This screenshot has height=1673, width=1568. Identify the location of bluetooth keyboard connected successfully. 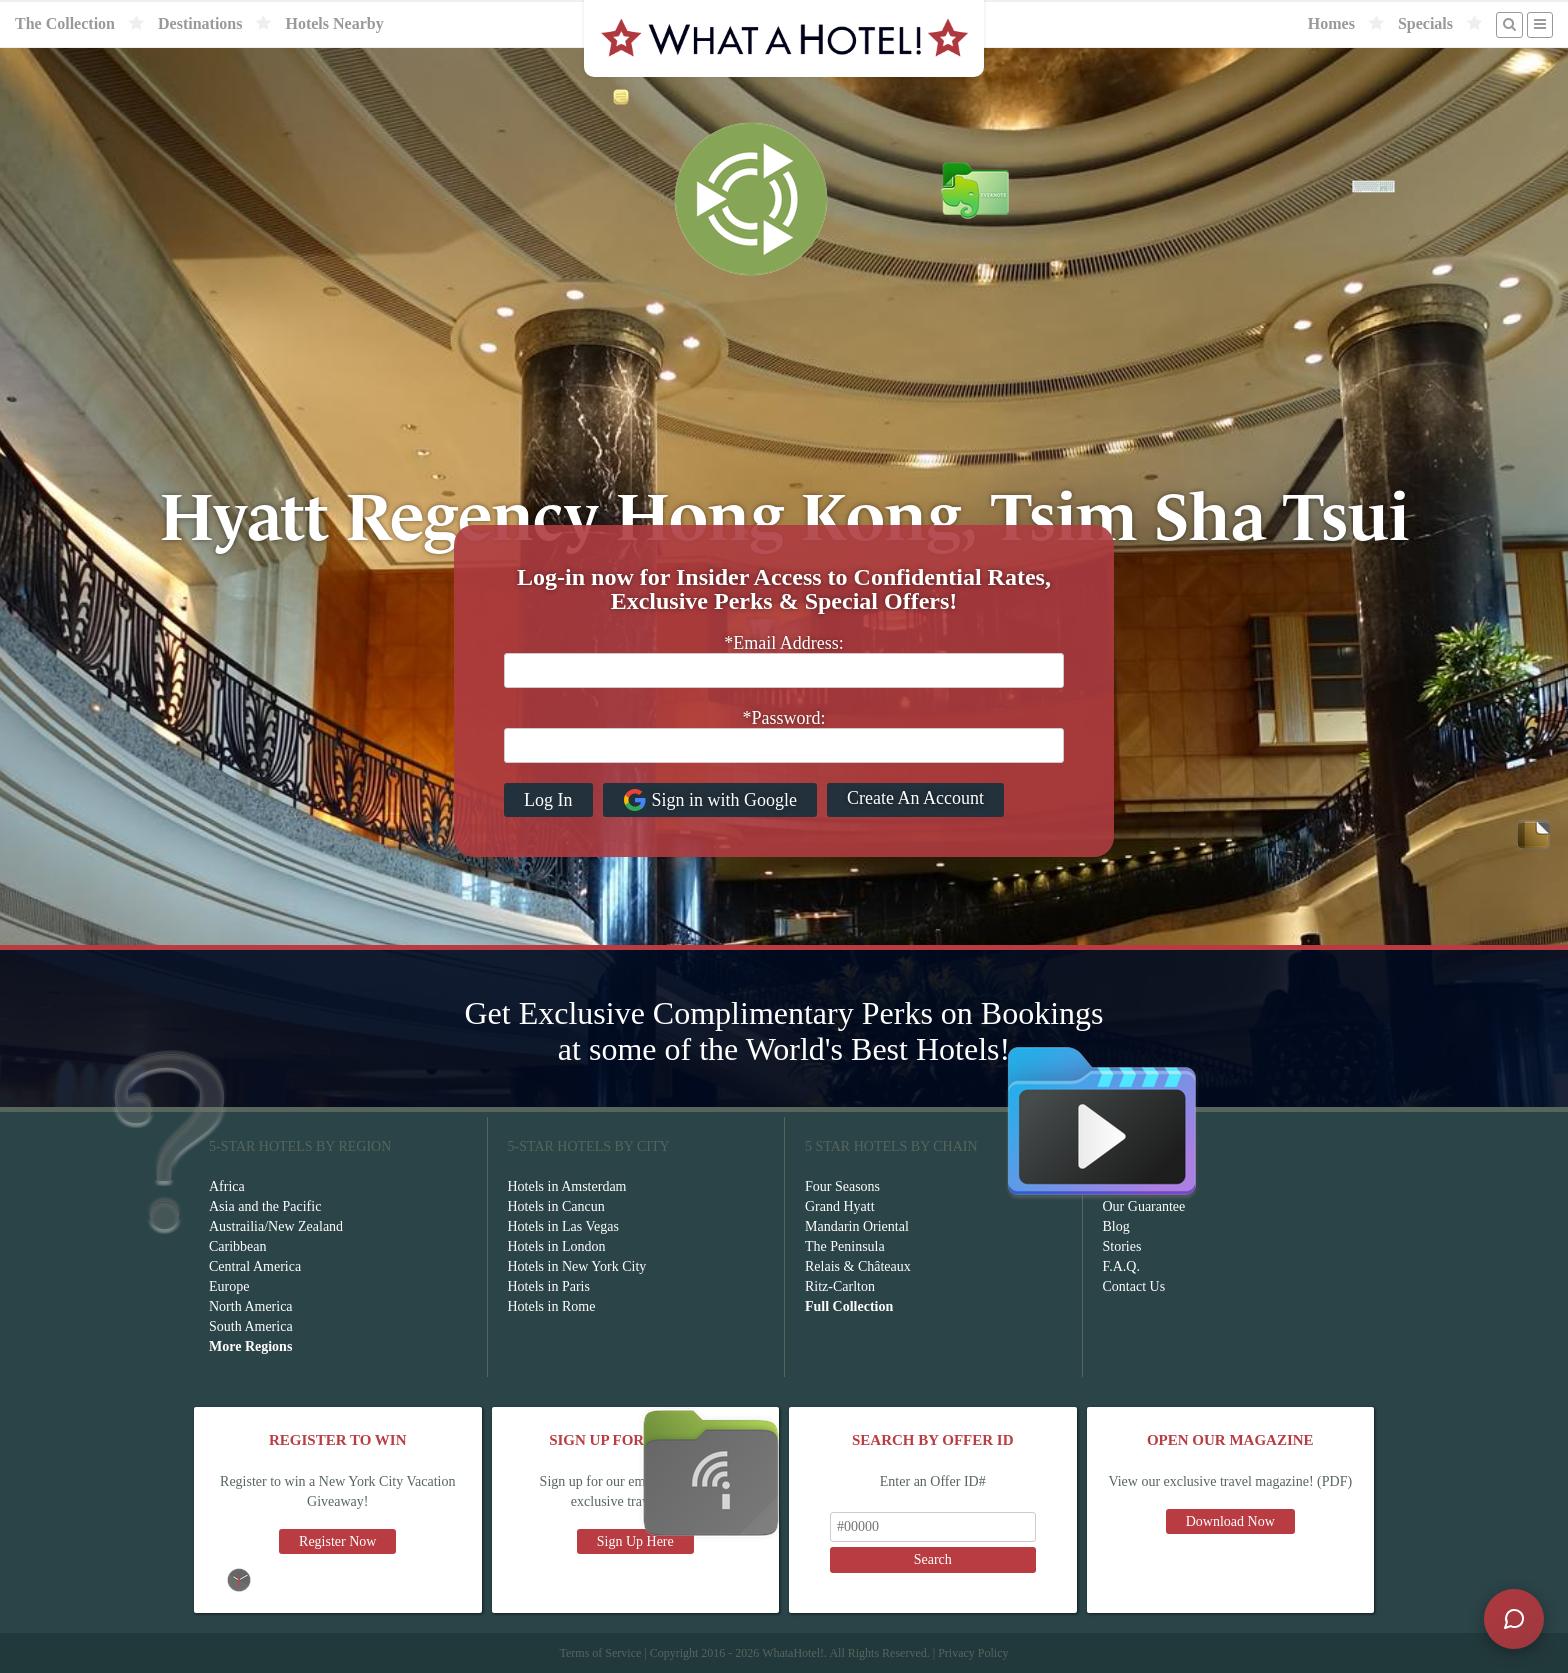
(1373, 186).